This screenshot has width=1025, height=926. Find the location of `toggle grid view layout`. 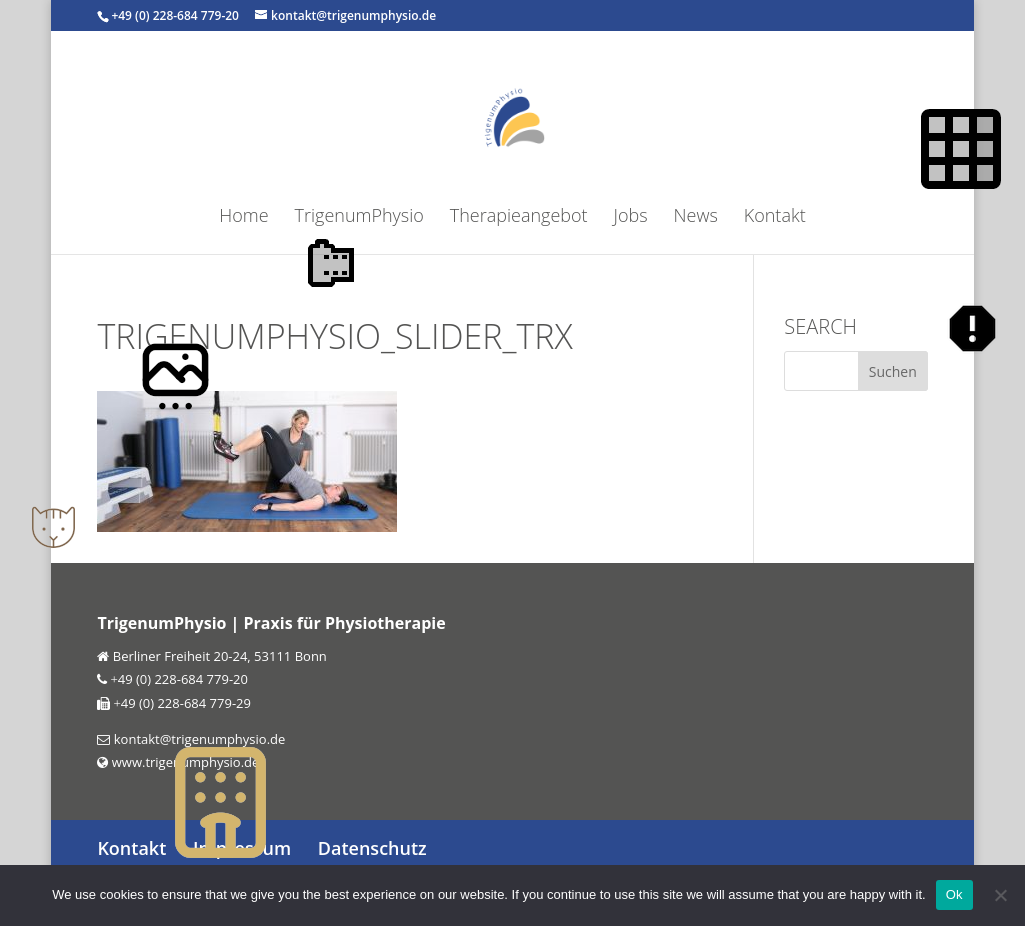

toggle grid view layout is located at coordinates (961, 149).